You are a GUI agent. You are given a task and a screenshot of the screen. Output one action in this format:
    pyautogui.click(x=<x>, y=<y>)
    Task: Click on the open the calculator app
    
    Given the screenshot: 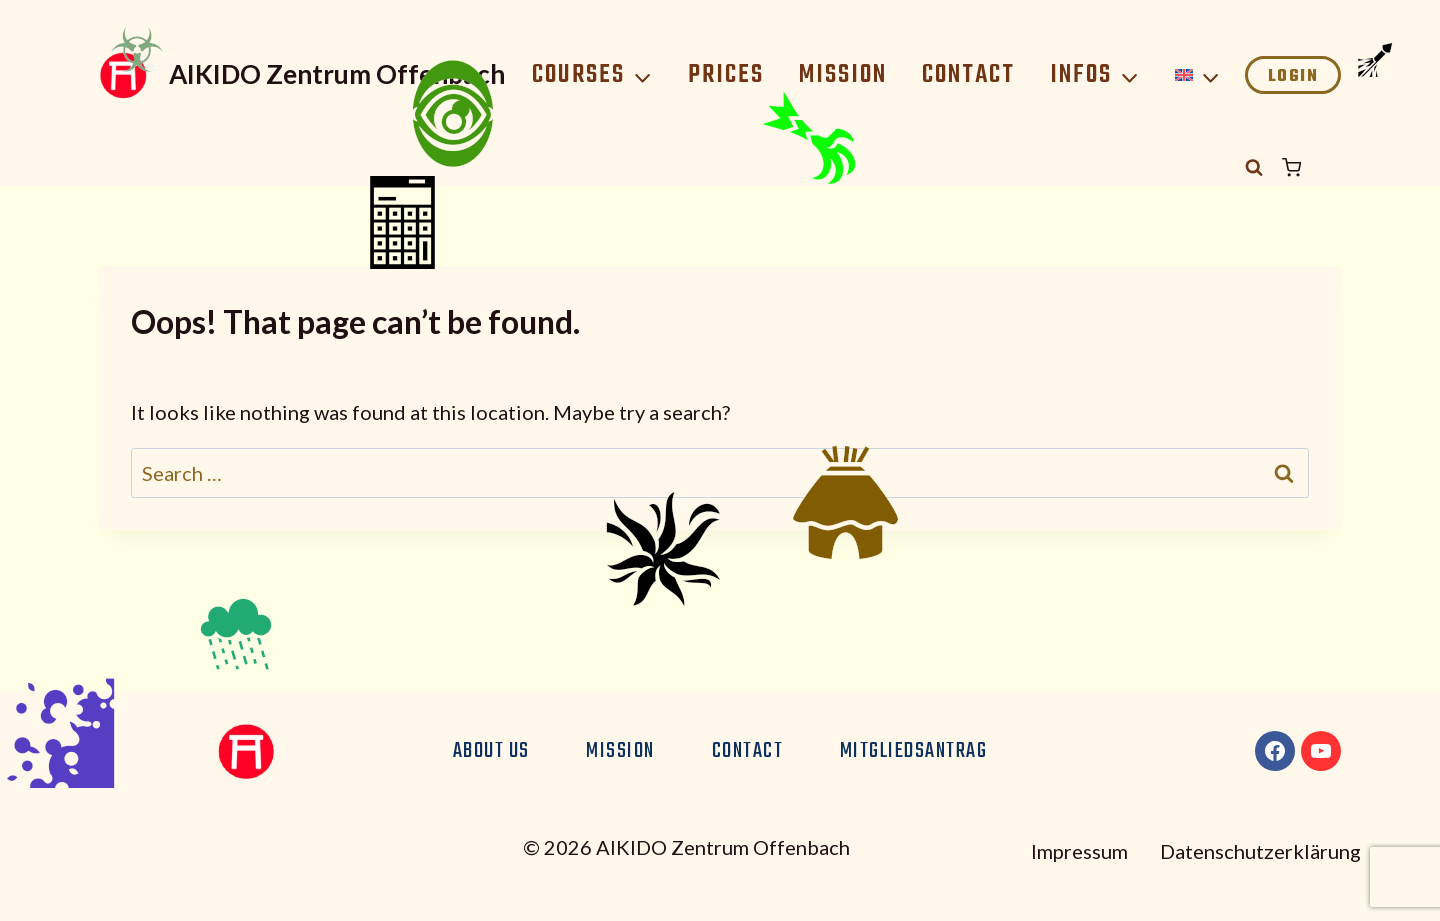 What is the action you would take?
    pyautogui.click(x=402, y=222)
    